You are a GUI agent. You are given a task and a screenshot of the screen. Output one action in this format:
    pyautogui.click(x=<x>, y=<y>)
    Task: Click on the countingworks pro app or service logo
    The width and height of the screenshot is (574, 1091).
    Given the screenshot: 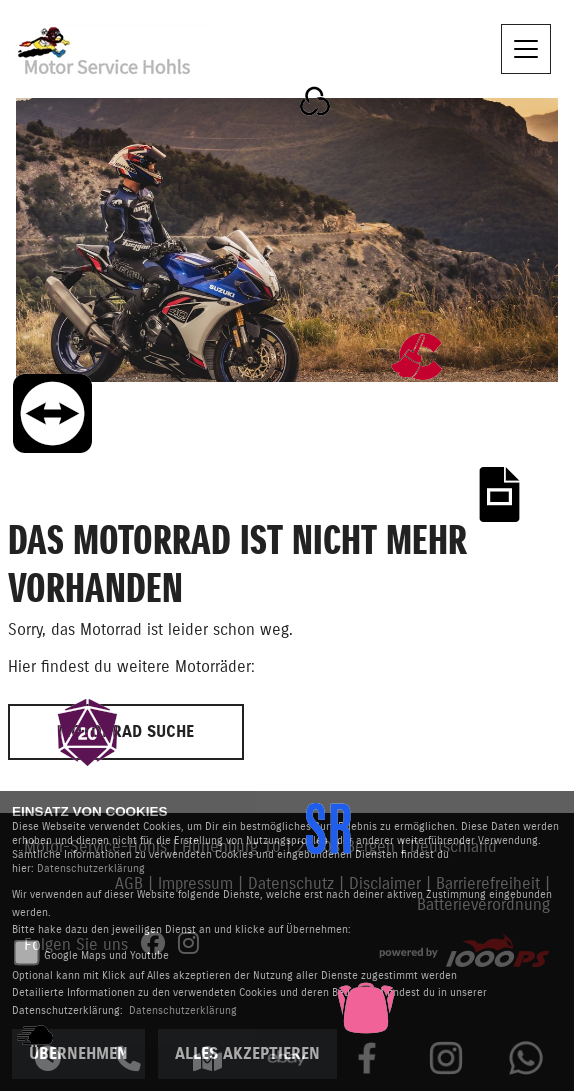 What is the action you would take?
    pyautogui.click(x=315, y=101)
    